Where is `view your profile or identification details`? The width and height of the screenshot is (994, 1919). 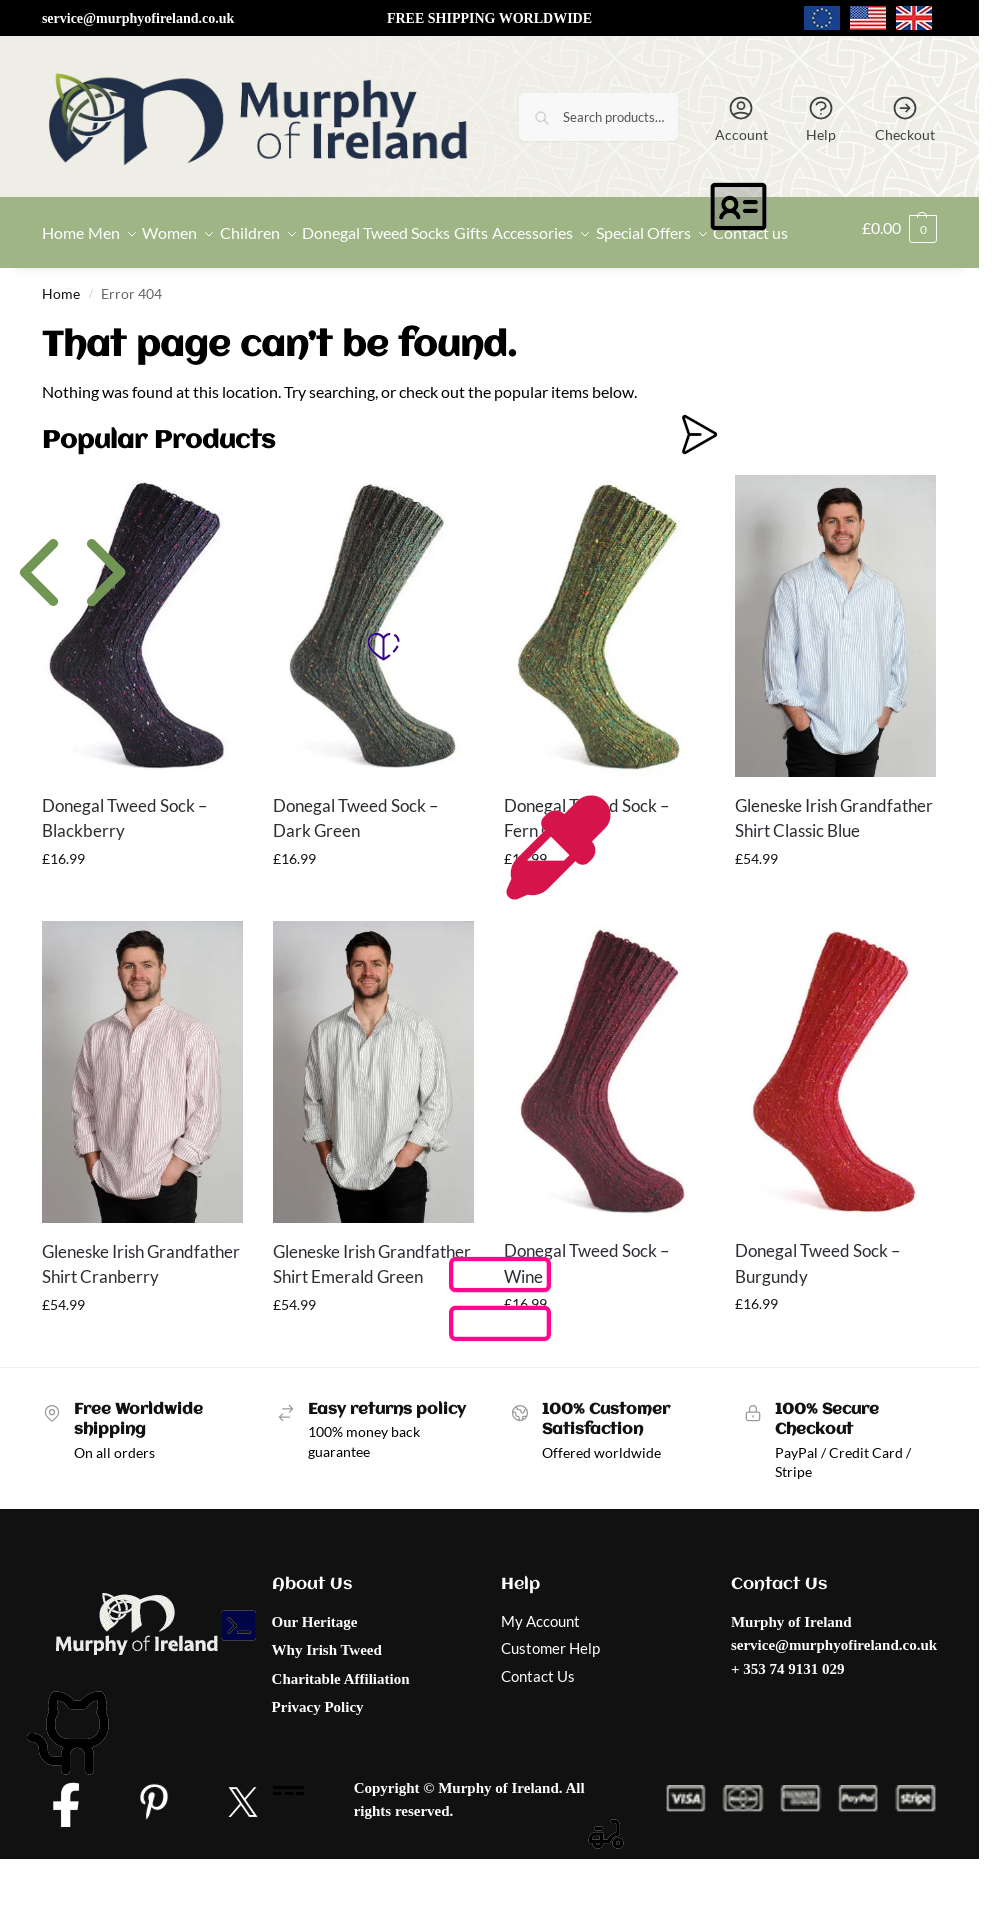
view your profile or identification details is located at coordinates (738, 206).